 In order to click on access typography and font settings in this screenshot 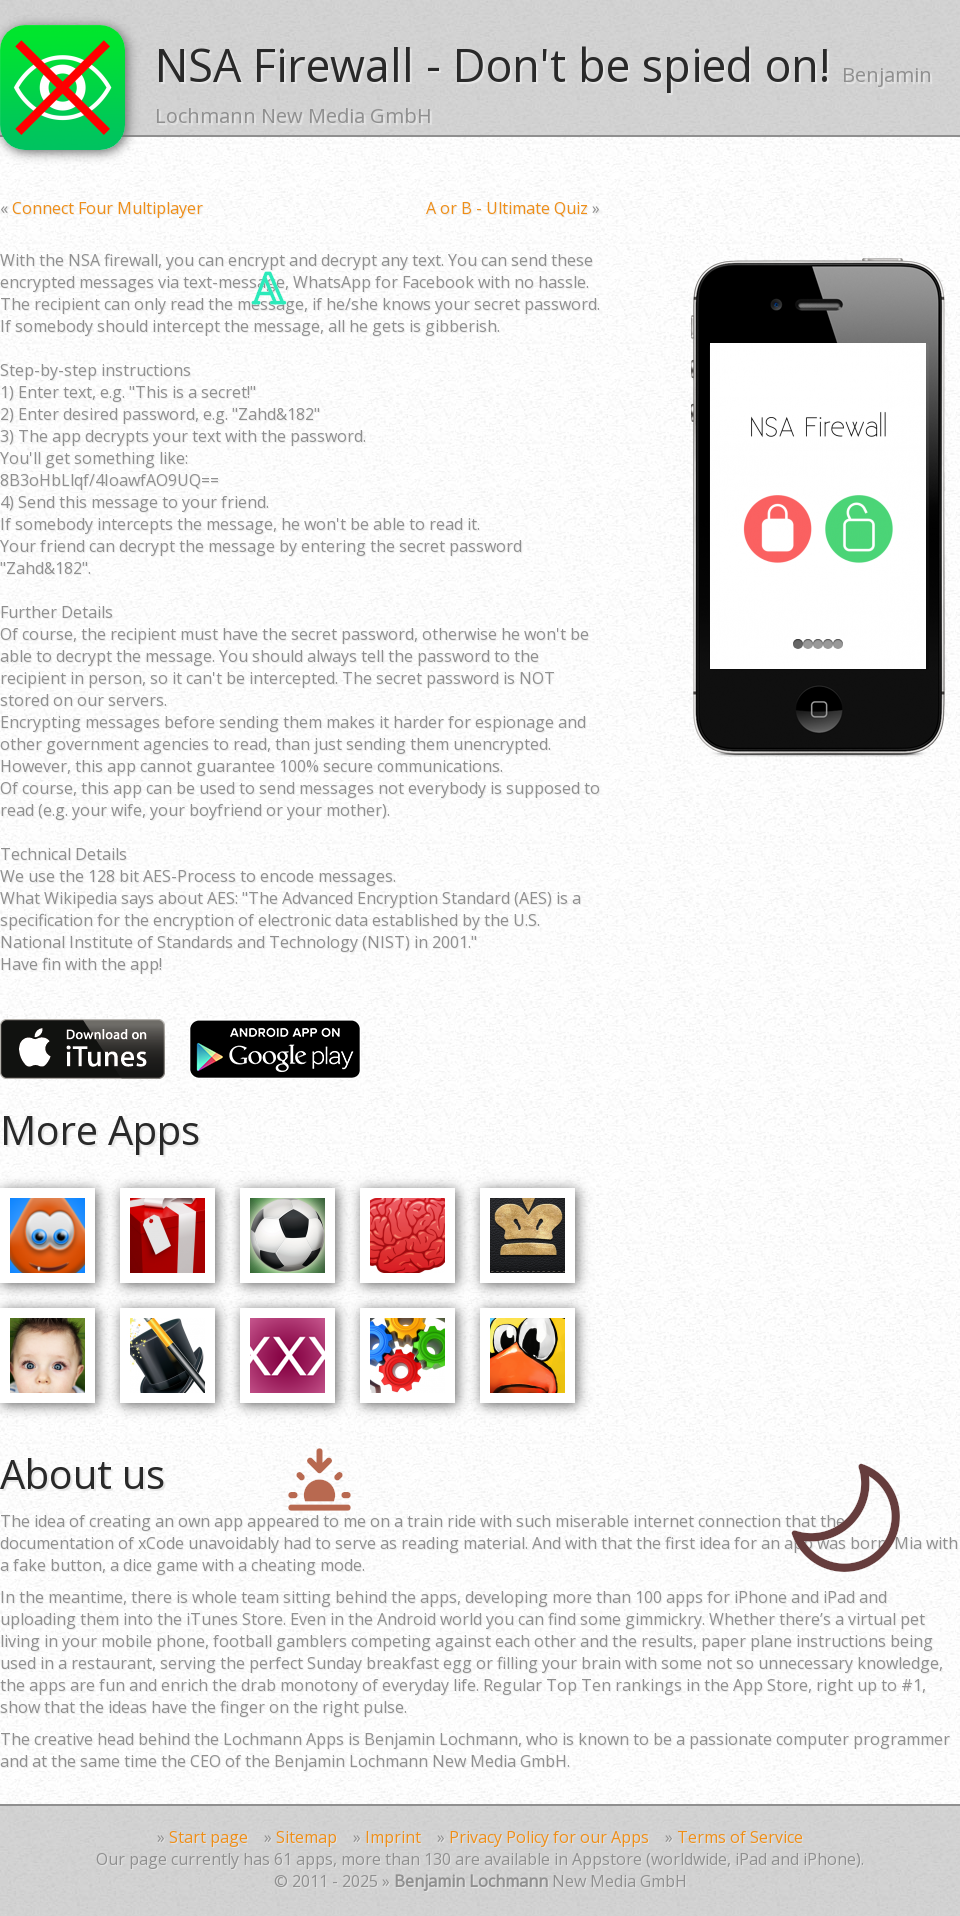, I will do `click(268, 288)`.